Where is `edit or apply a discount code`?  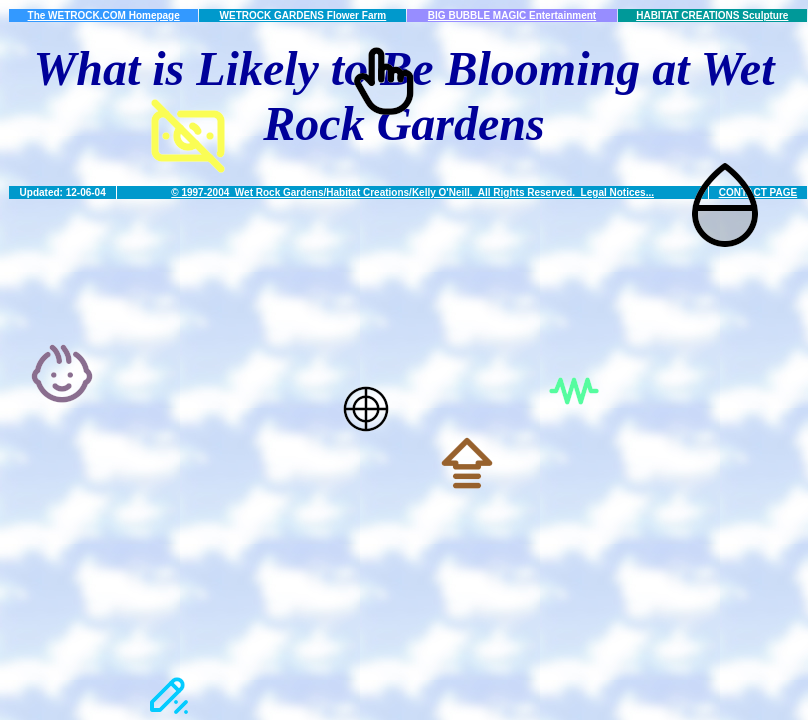
edit or apply a discount code is located at coordinates (168, 694).